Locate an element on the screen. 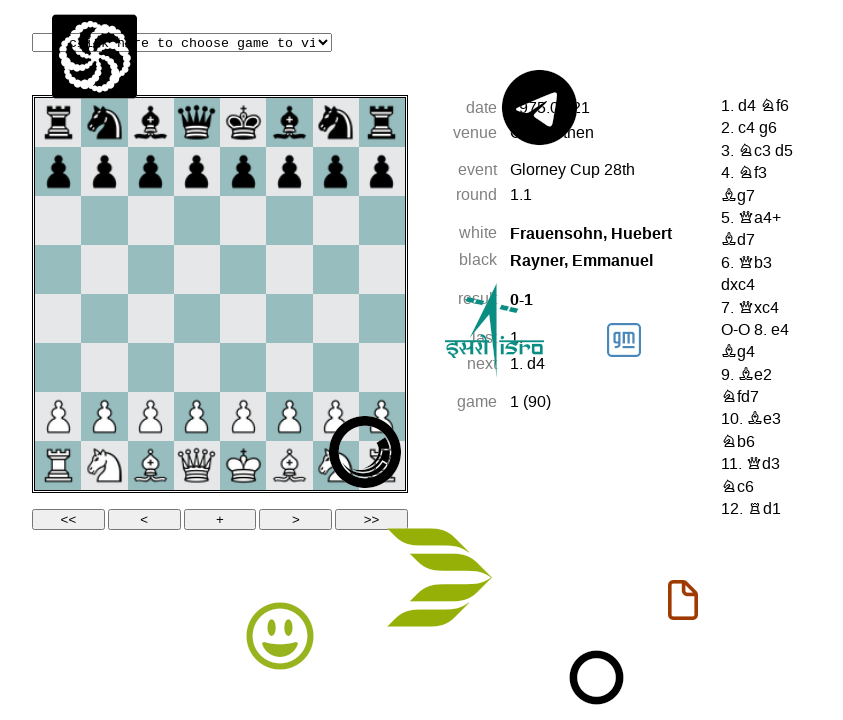 Image resolution: width=843 pixels, height=720 pixels. open telegram messaging app is located at coordinates (539, 107).